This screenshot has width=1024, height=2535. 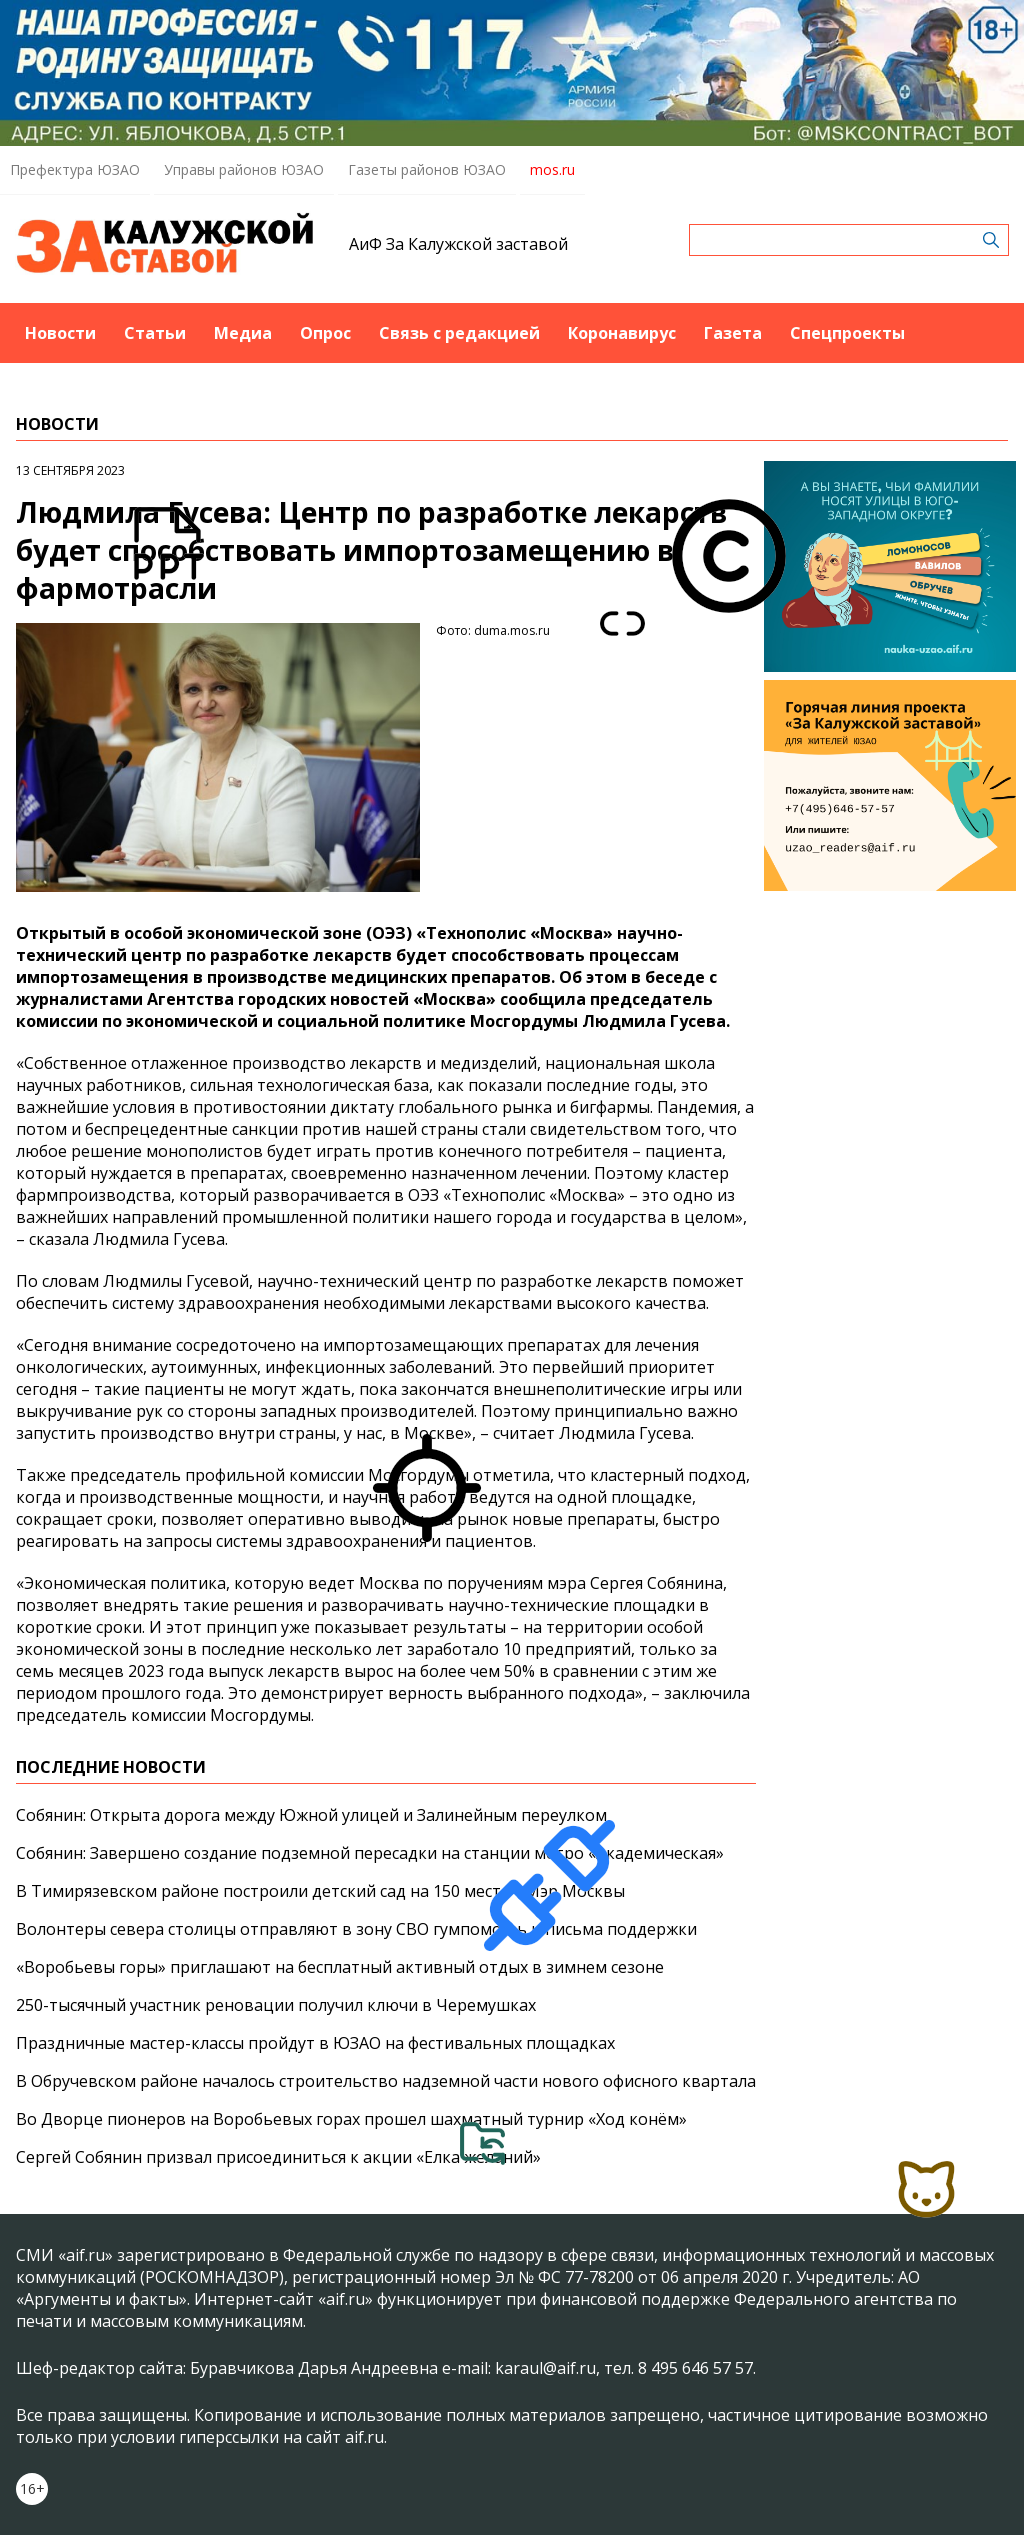 I want to click on find my current location, so click(x=427, y=1488).